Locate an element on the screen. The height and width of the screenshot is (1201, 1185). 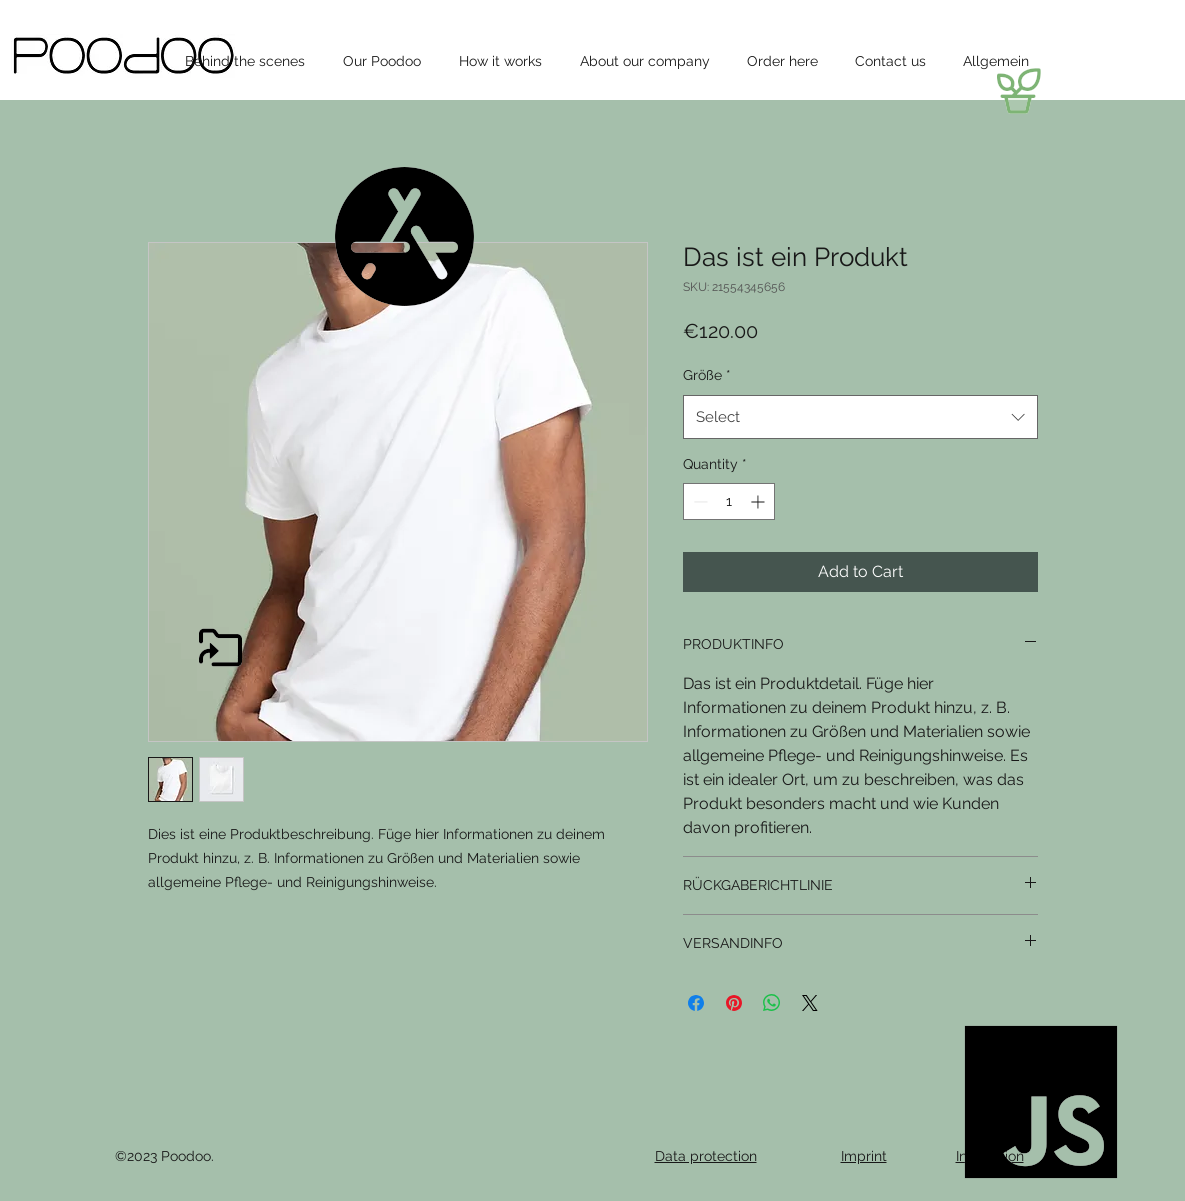
indicates javascript programming language is located at coordinates (1041, 1102).